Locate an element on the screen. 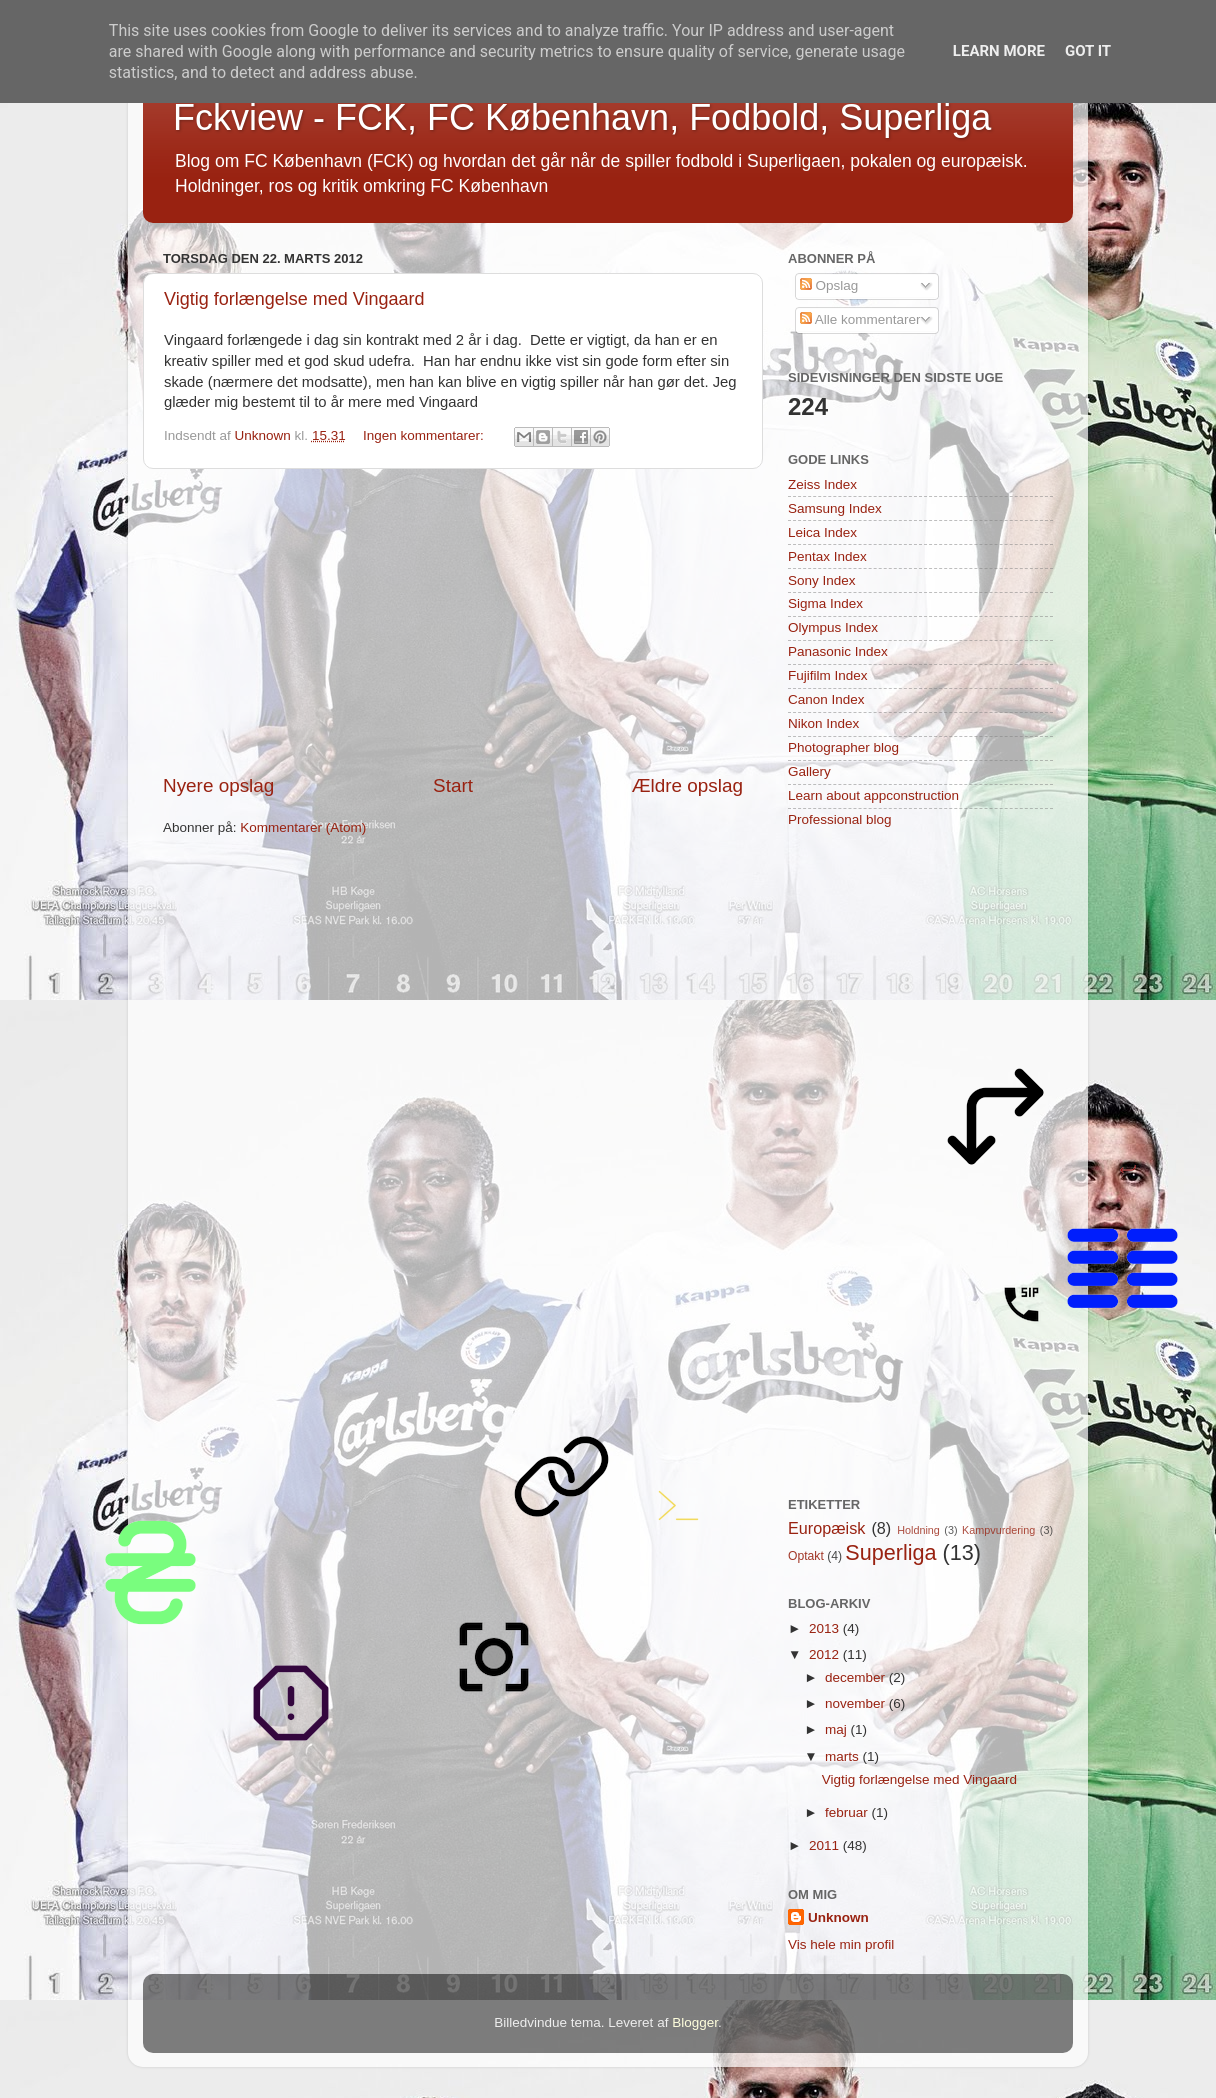 The image size is (1216, 2098). copy or share a link is located at coordinates (561, 1476).